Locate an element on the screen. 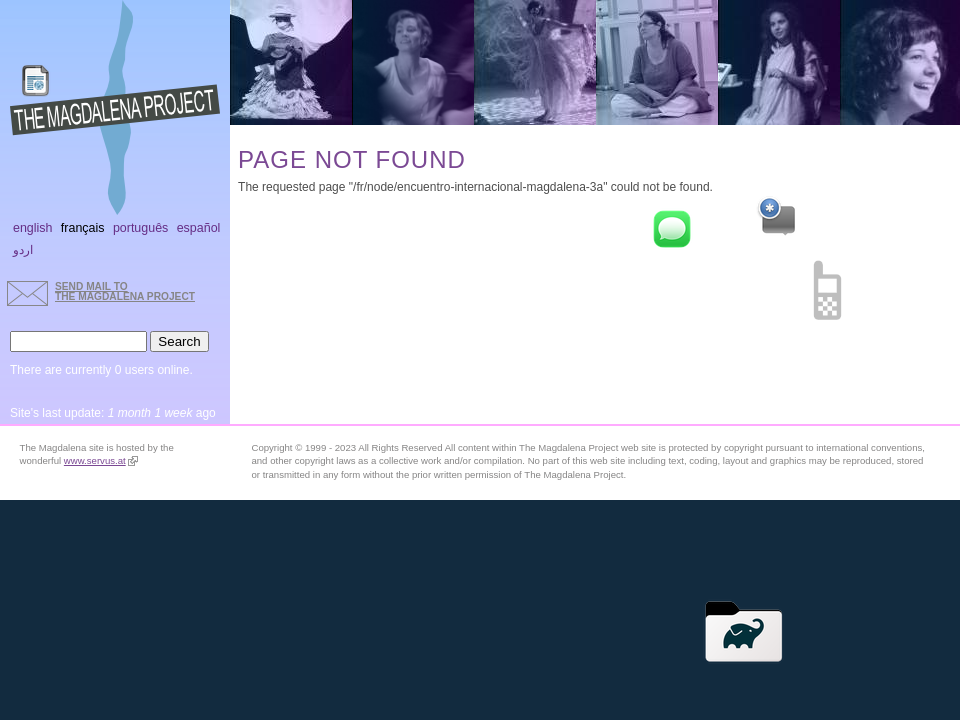 The height and width of the screenshot is (720, 960). make a phone call is located at coordinates (827, 292).